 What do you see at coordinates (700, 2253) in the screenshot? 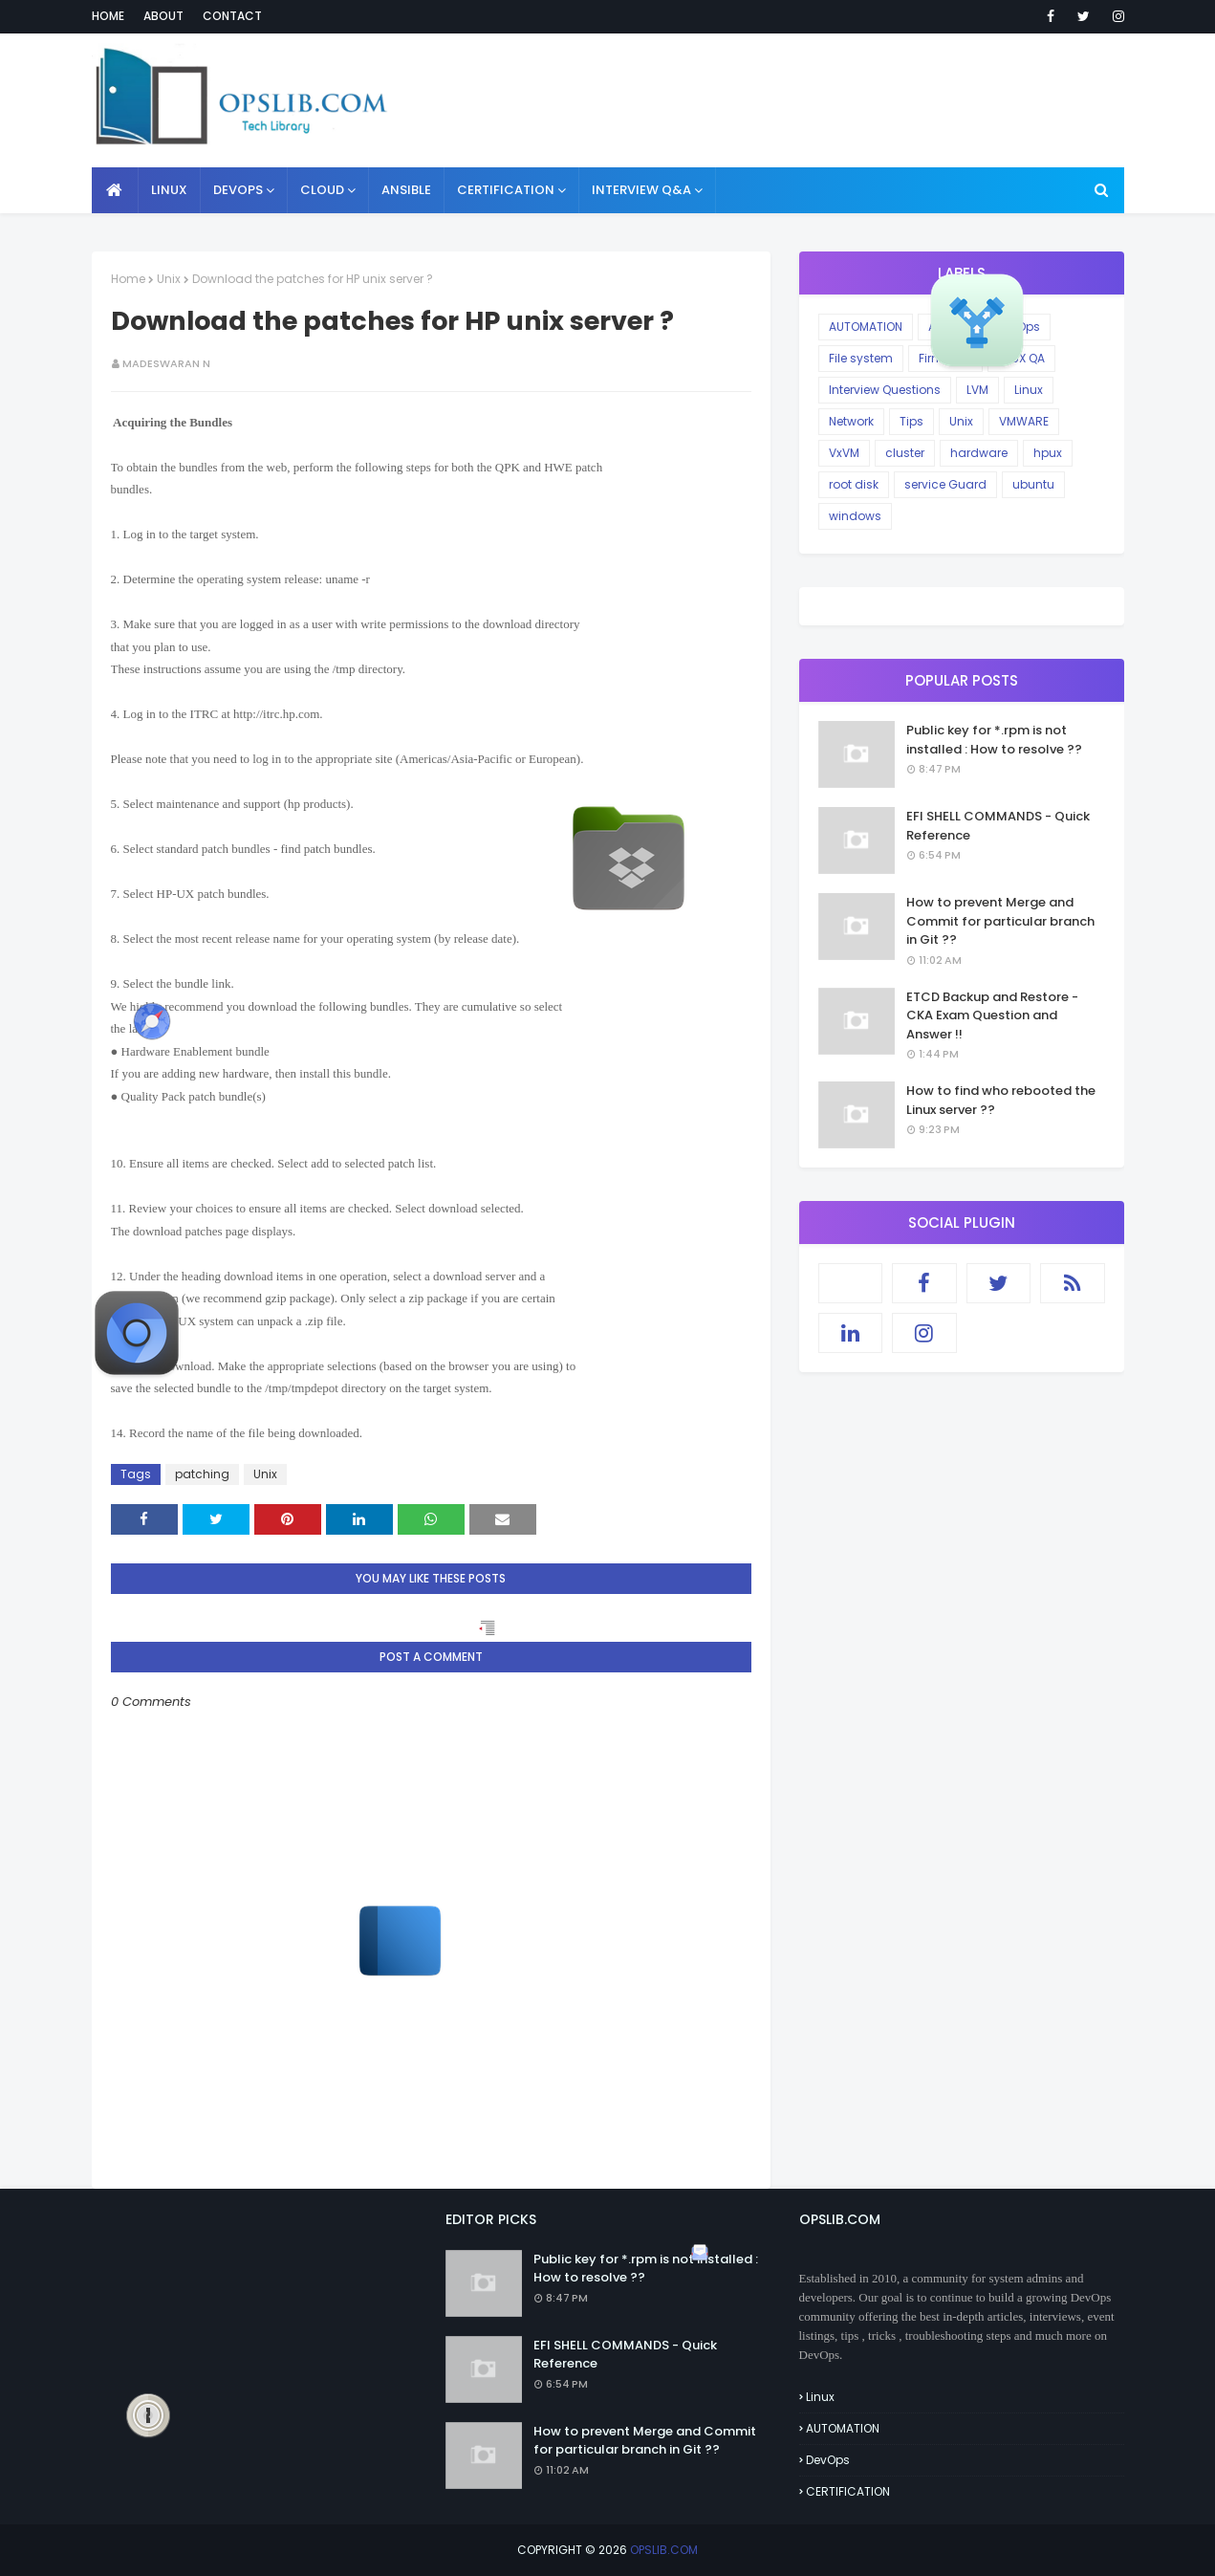
I see `mark email as read` at bounding box center [700, 2253].